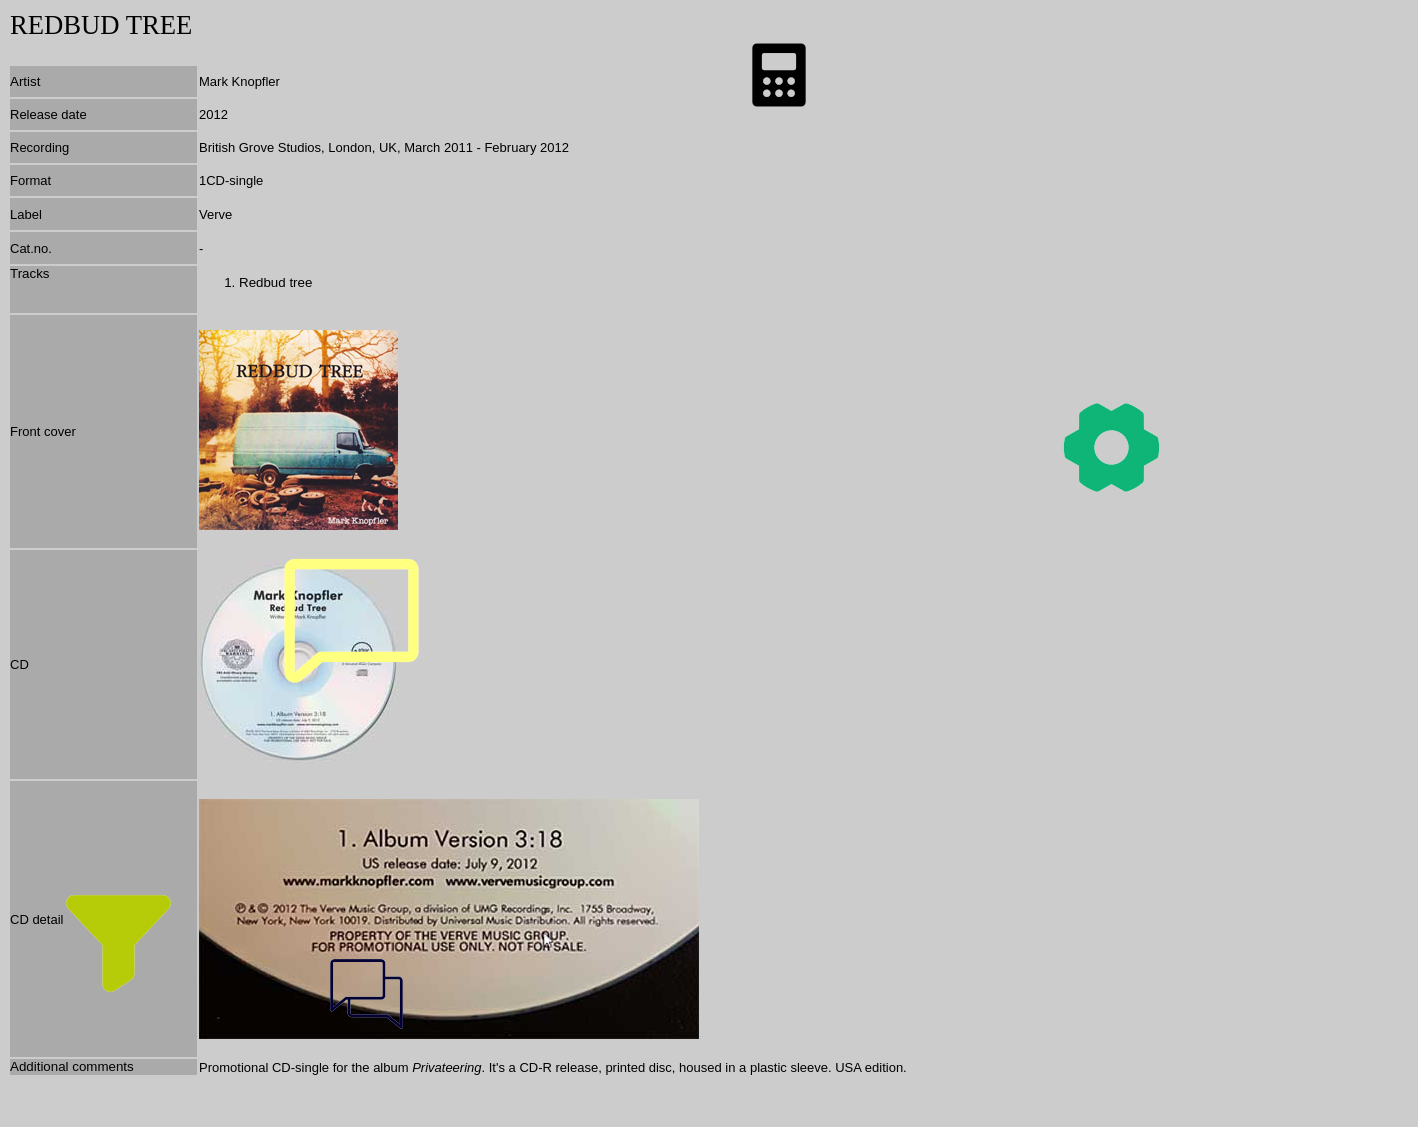  I want to click on open the calculator app, so click(779, 75).